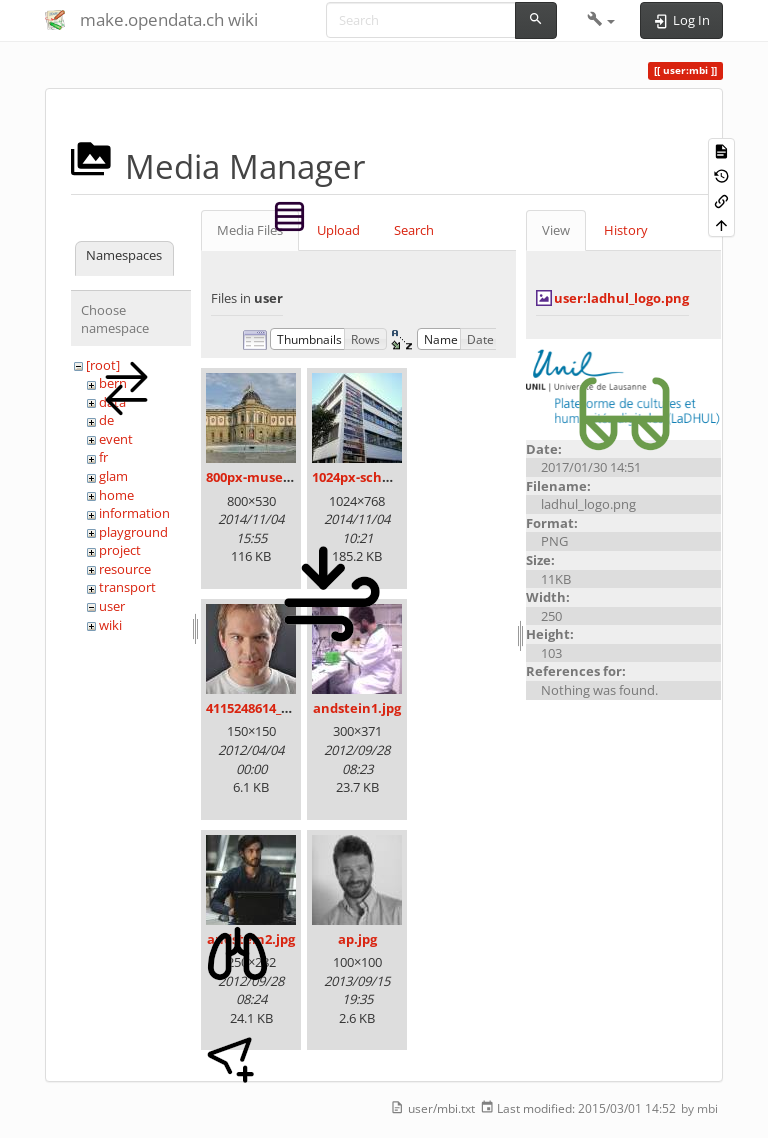  I want to click on swap or exchange items, so click(126, 388).